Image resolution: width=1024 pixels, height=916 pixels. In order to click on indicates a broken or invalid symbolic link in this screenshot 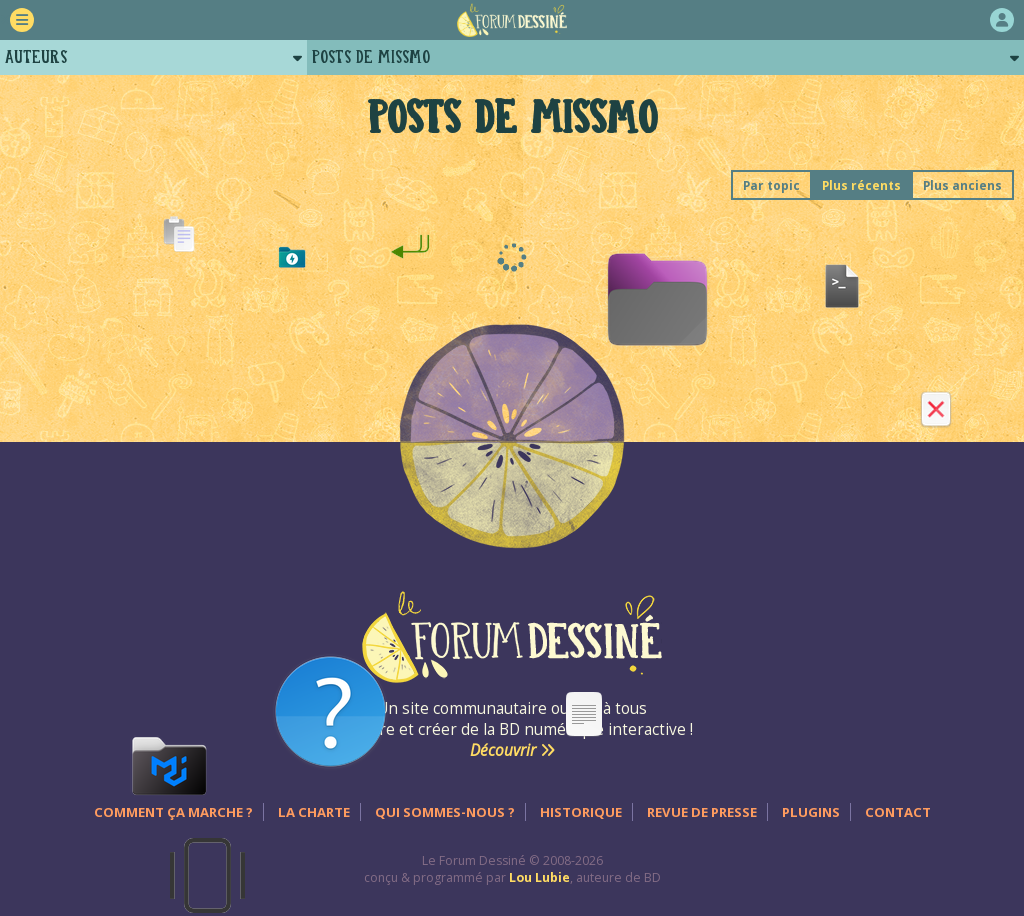, I will do `click(936, 409)`.